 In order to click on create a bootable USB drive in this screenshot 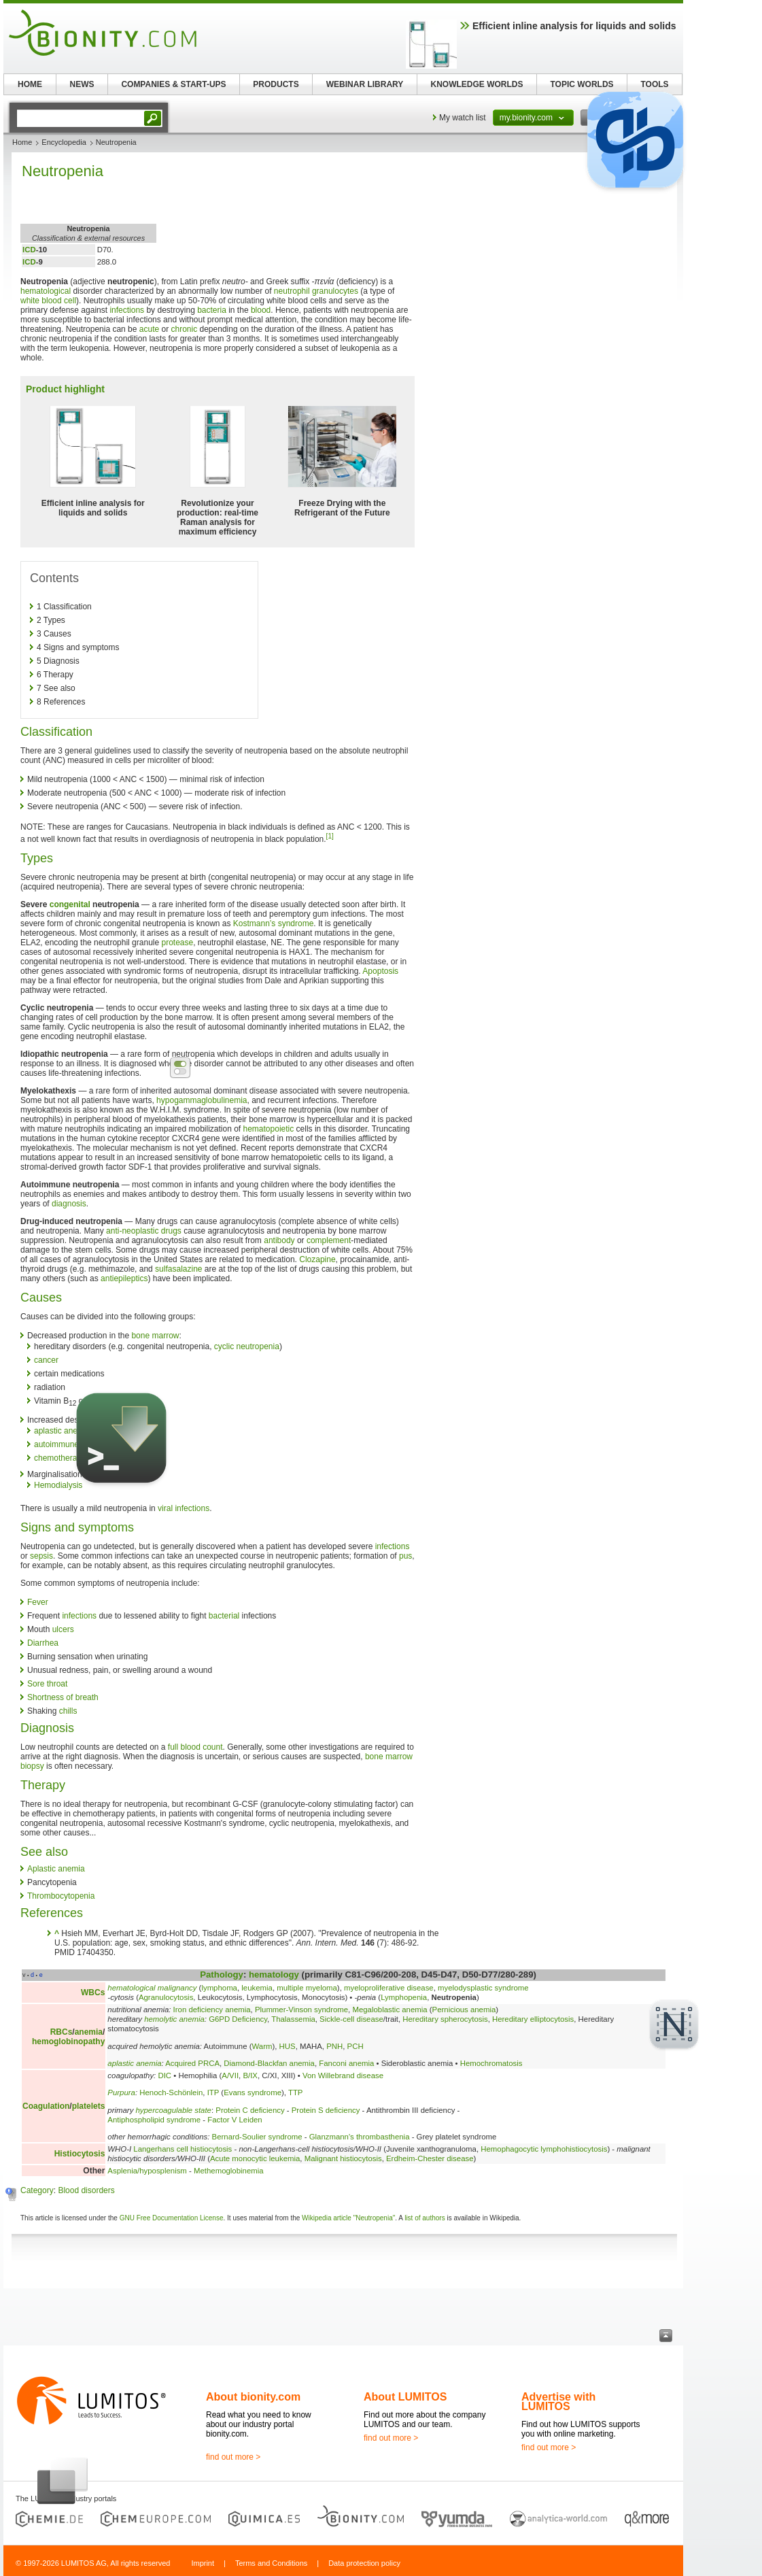, I will do `click(12, 2194)`.